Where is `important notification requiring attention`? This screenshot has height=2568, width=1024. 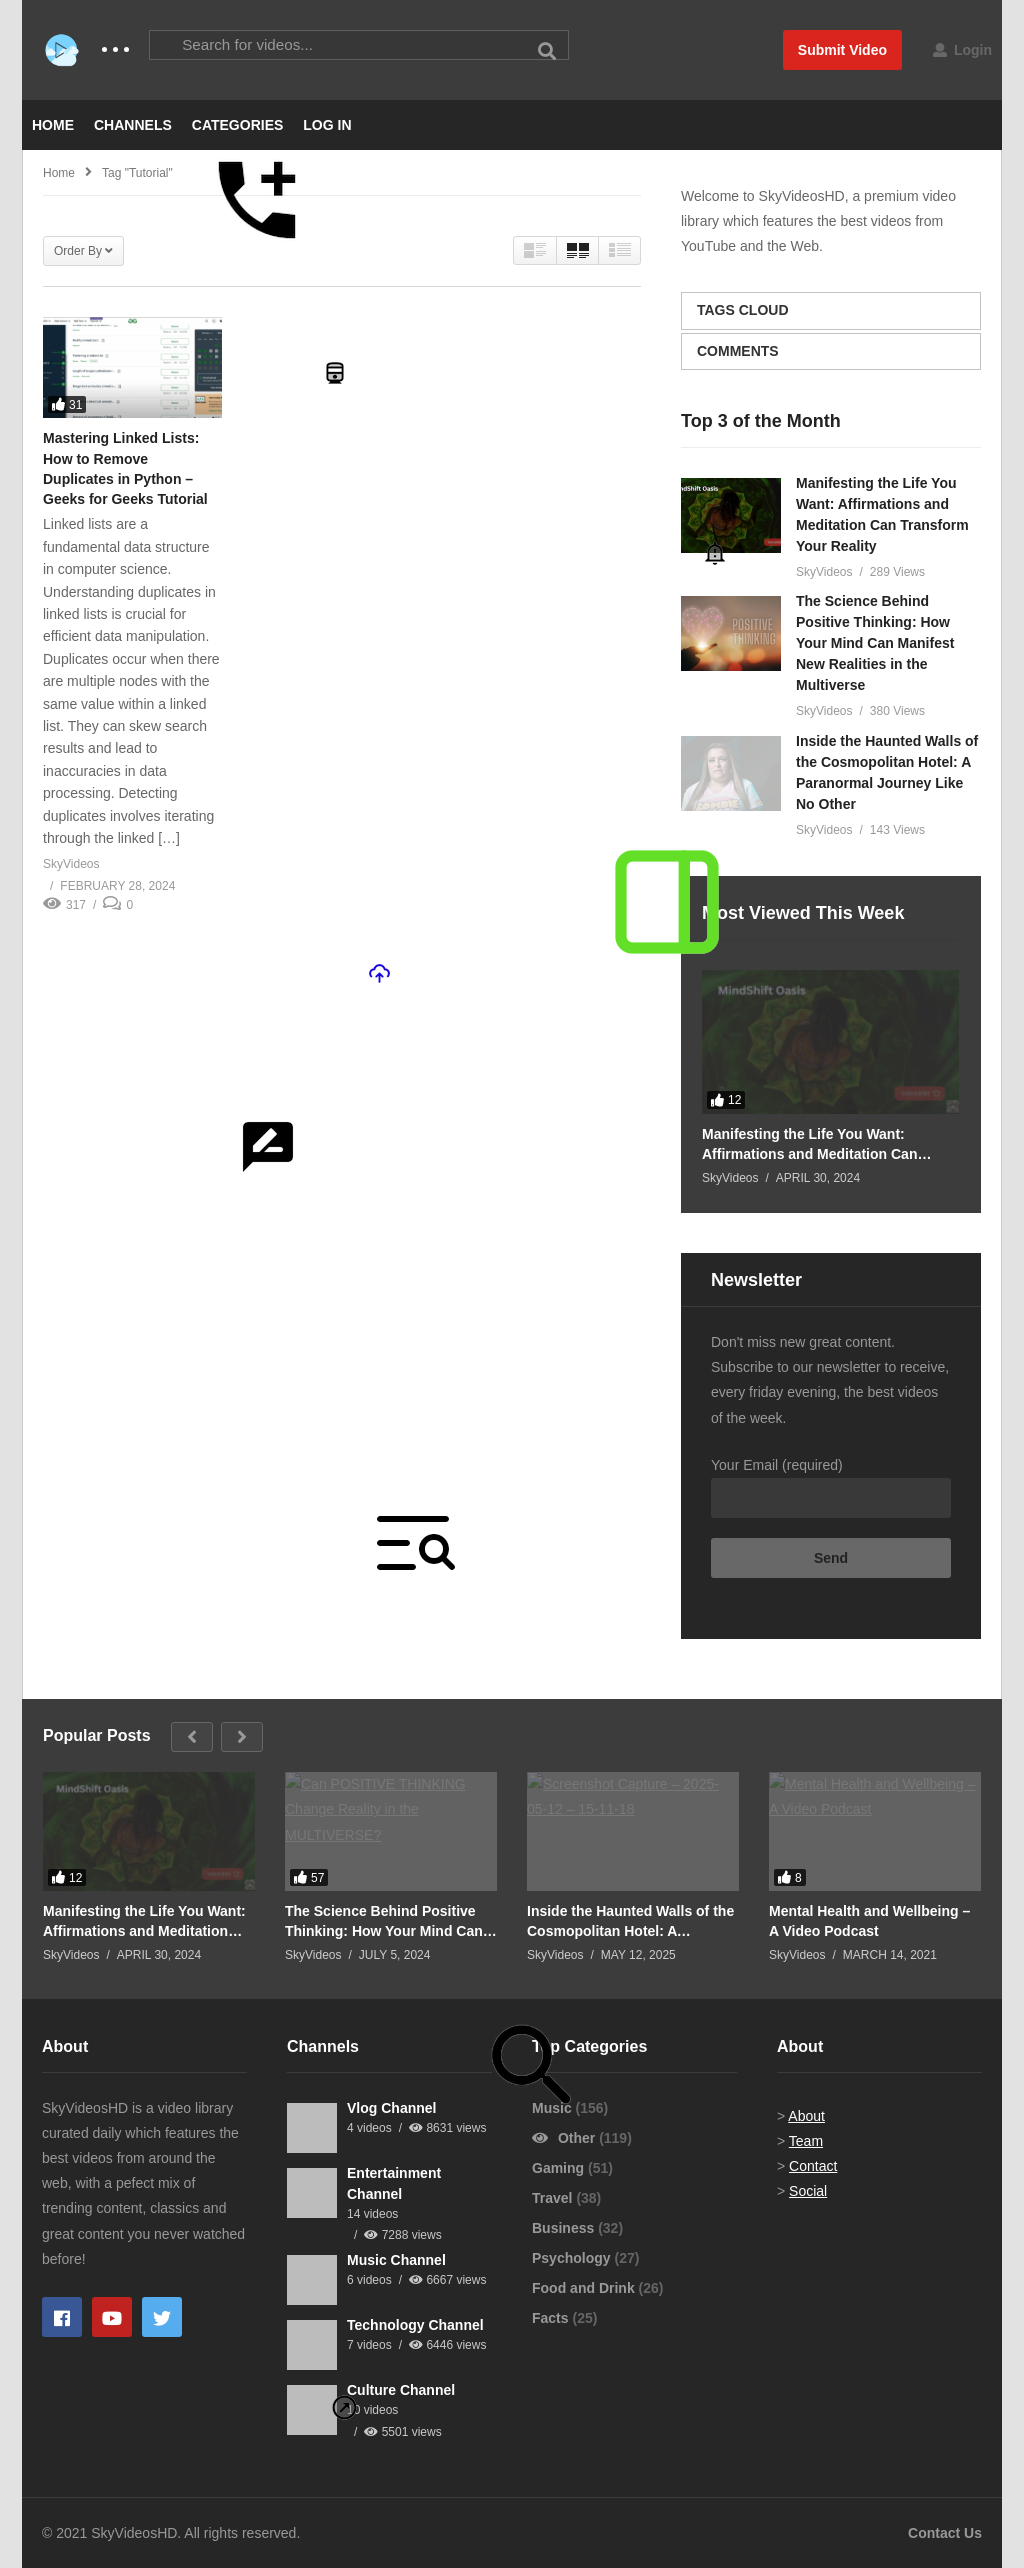 important notification requiring attention is located at coordinates (715, 553).